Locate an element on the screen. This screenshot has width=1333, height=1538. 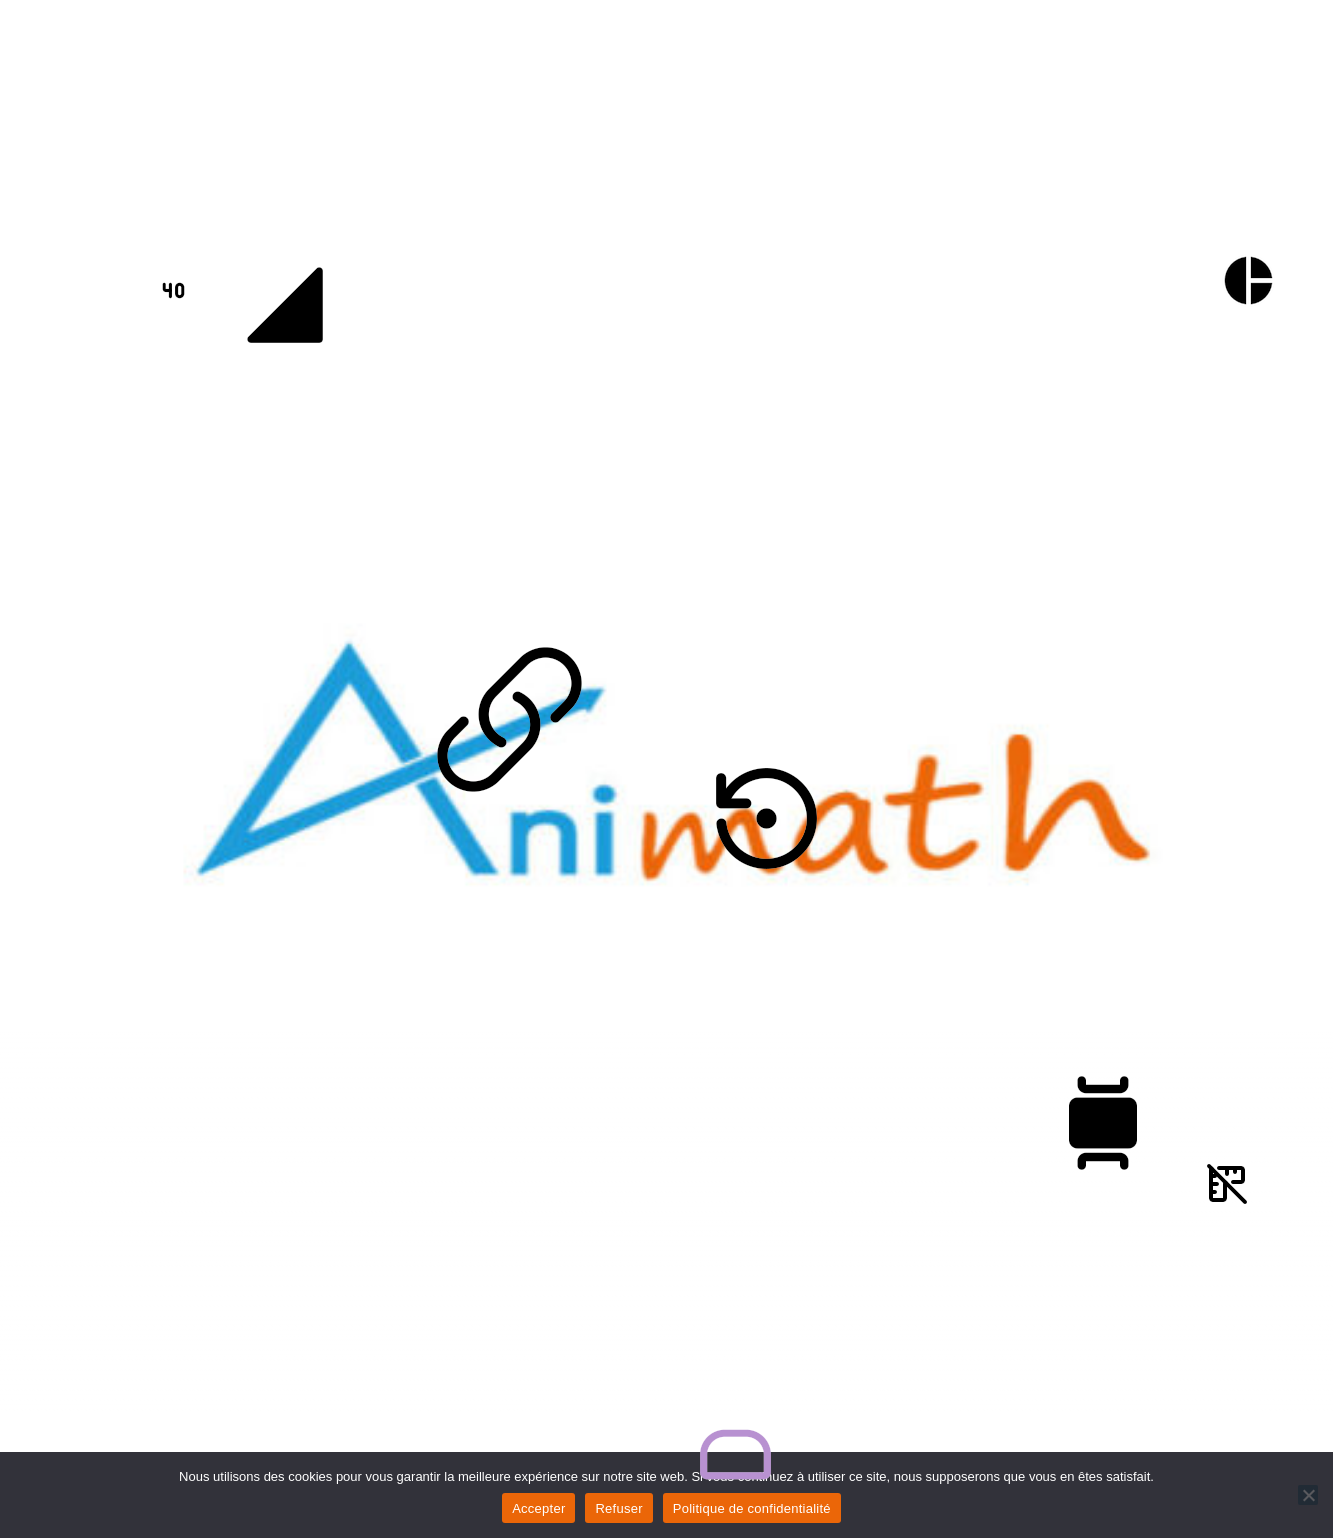
resize element by dragging corner is located at coordinates (290, 310).